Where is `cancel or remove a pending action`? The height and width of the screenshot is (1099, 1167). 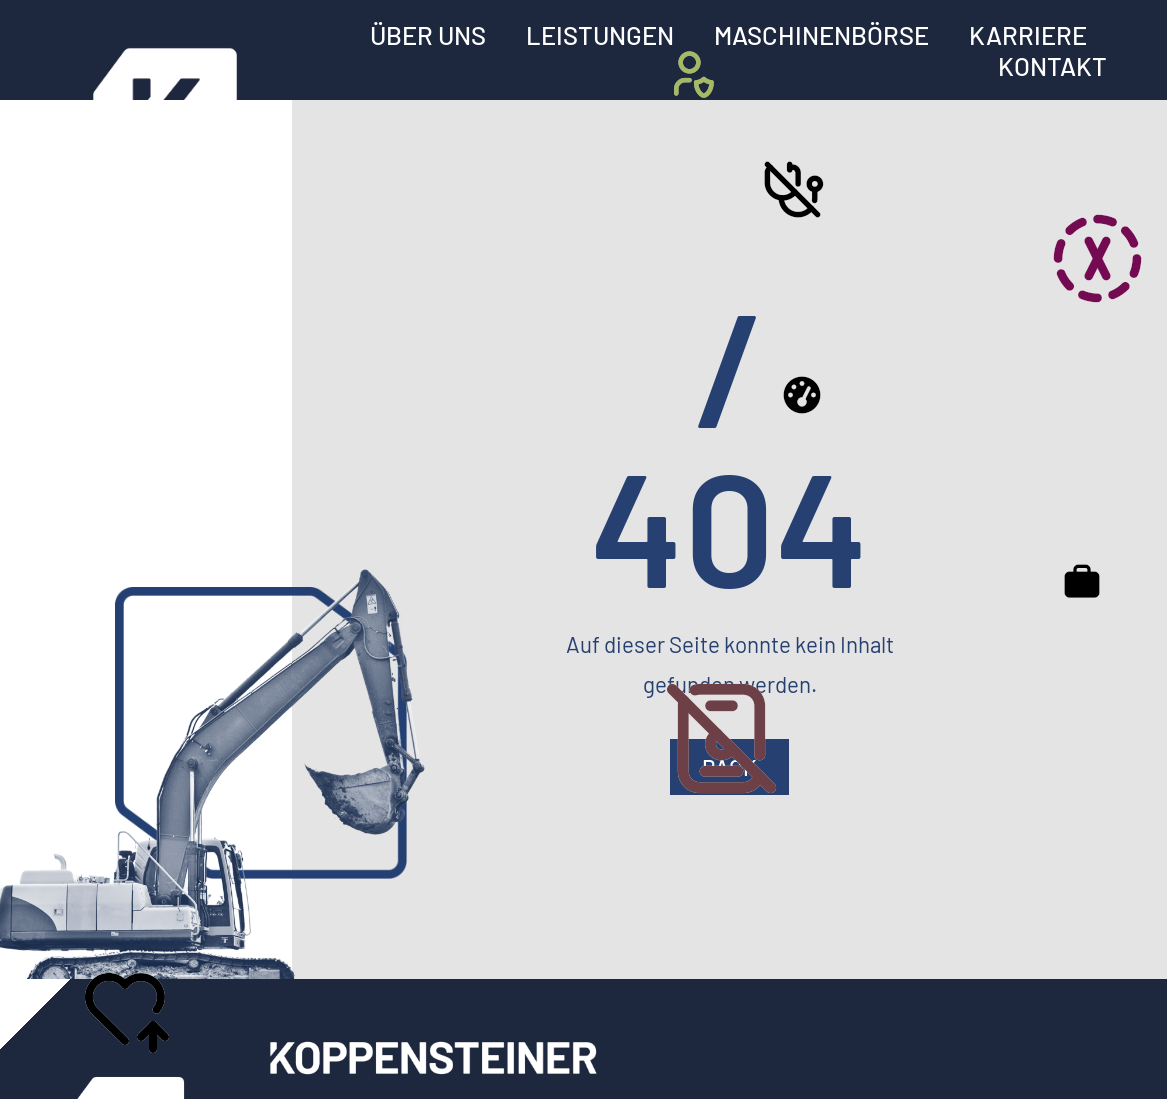 cancel or remove a pending action is located at coordinates (1097, 258).